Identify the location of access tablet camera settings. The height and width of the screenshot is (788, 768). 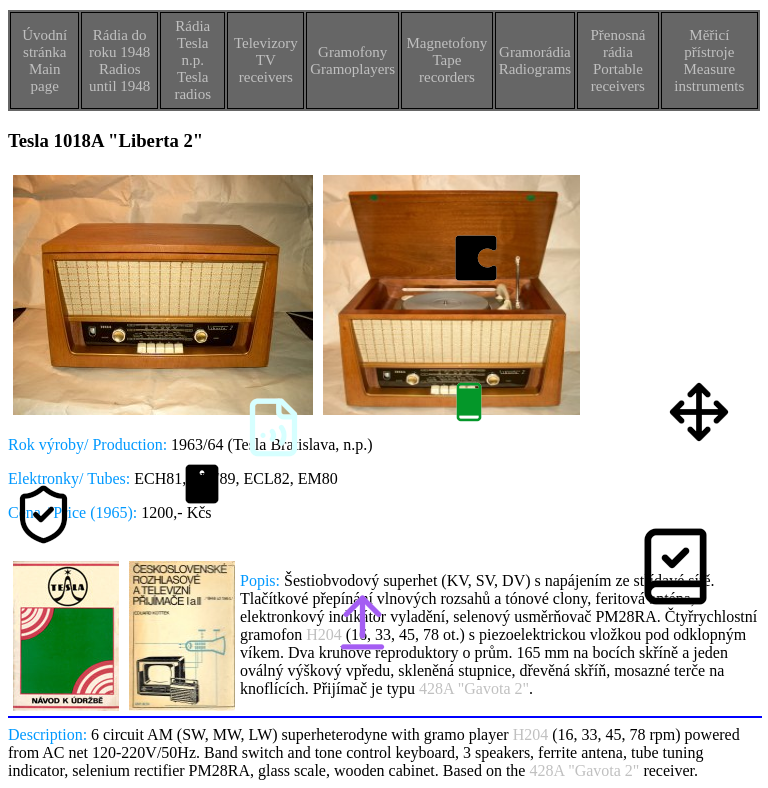
(202, 484).